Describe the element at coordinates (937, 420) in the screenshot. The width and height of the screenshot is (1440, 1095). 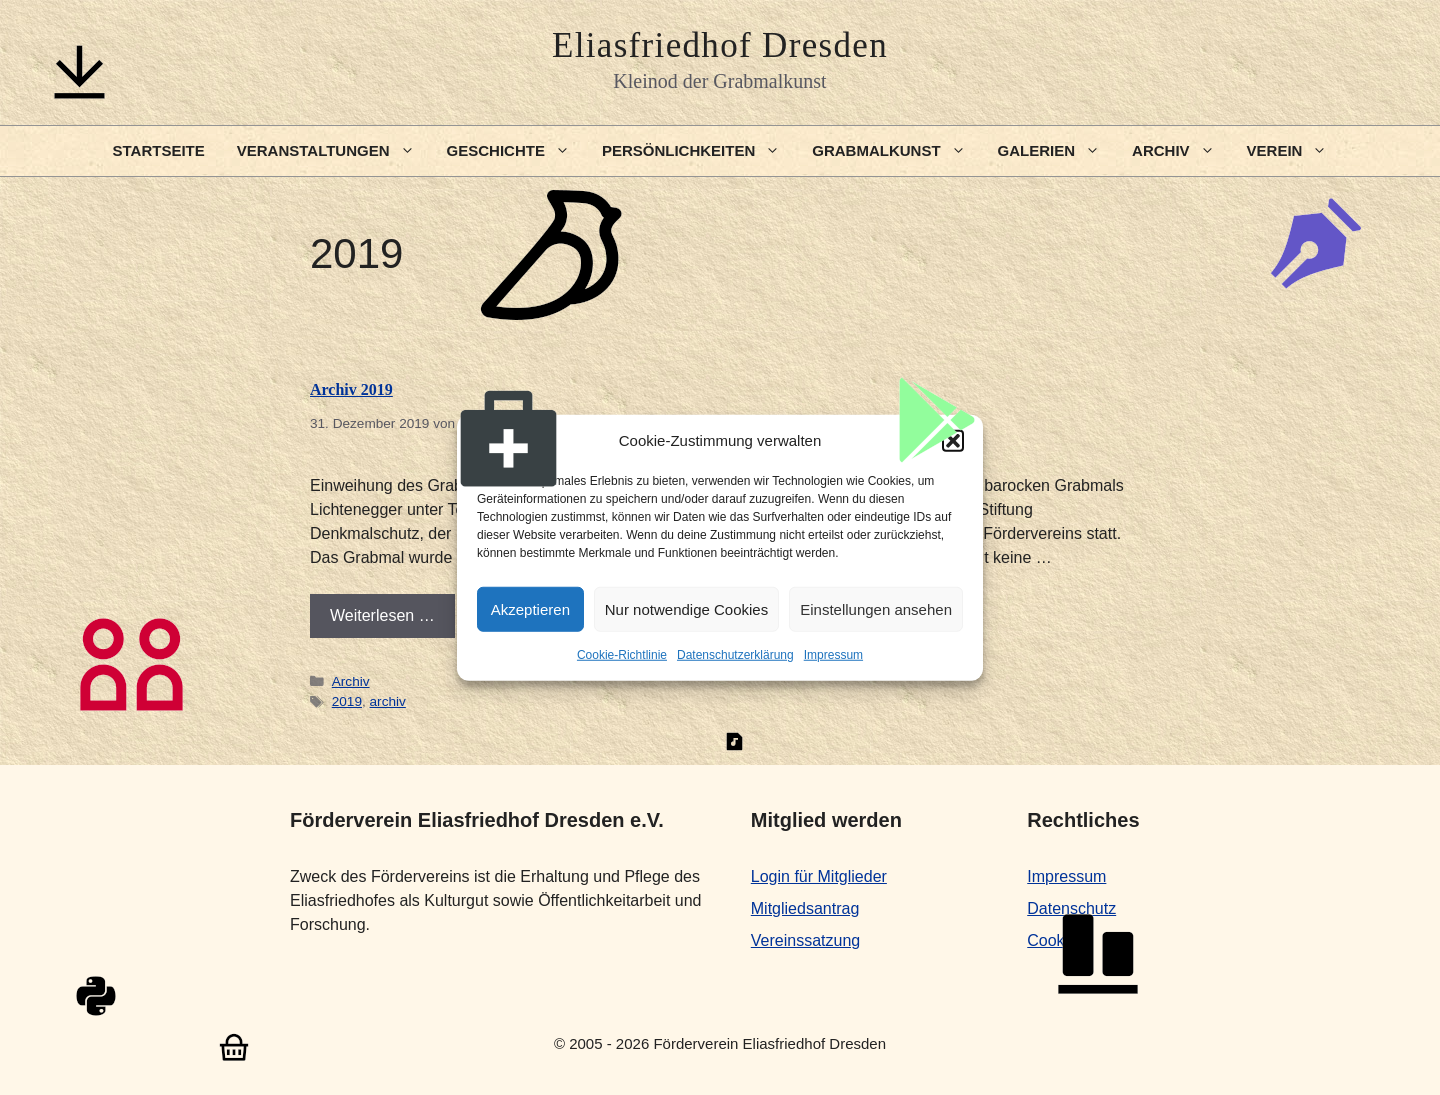
I see `open the google play store` at that location.